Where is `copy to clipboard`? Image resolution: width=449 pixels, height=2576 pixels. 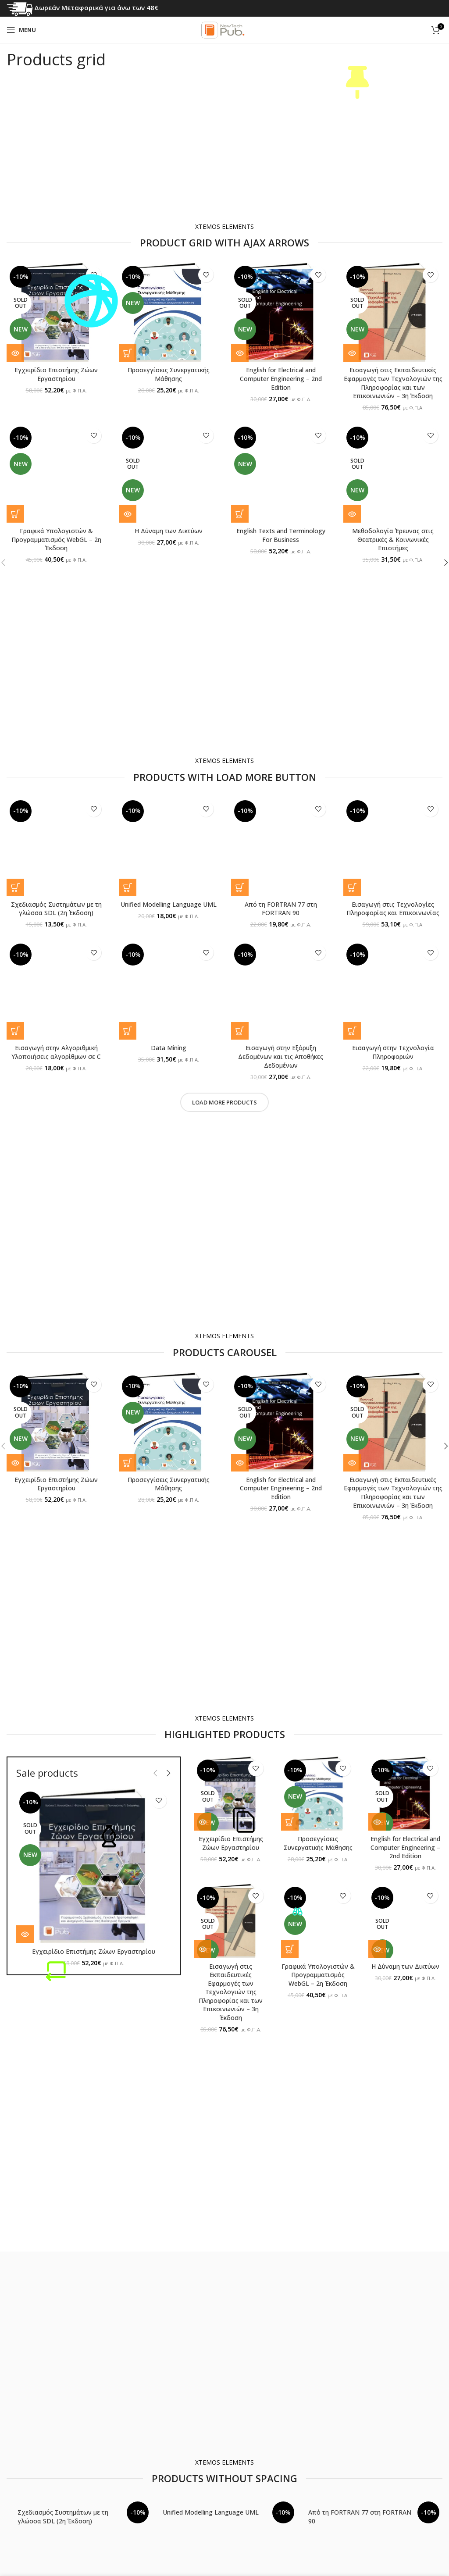
copy to clipboard is located at coordinates (244, 1820).